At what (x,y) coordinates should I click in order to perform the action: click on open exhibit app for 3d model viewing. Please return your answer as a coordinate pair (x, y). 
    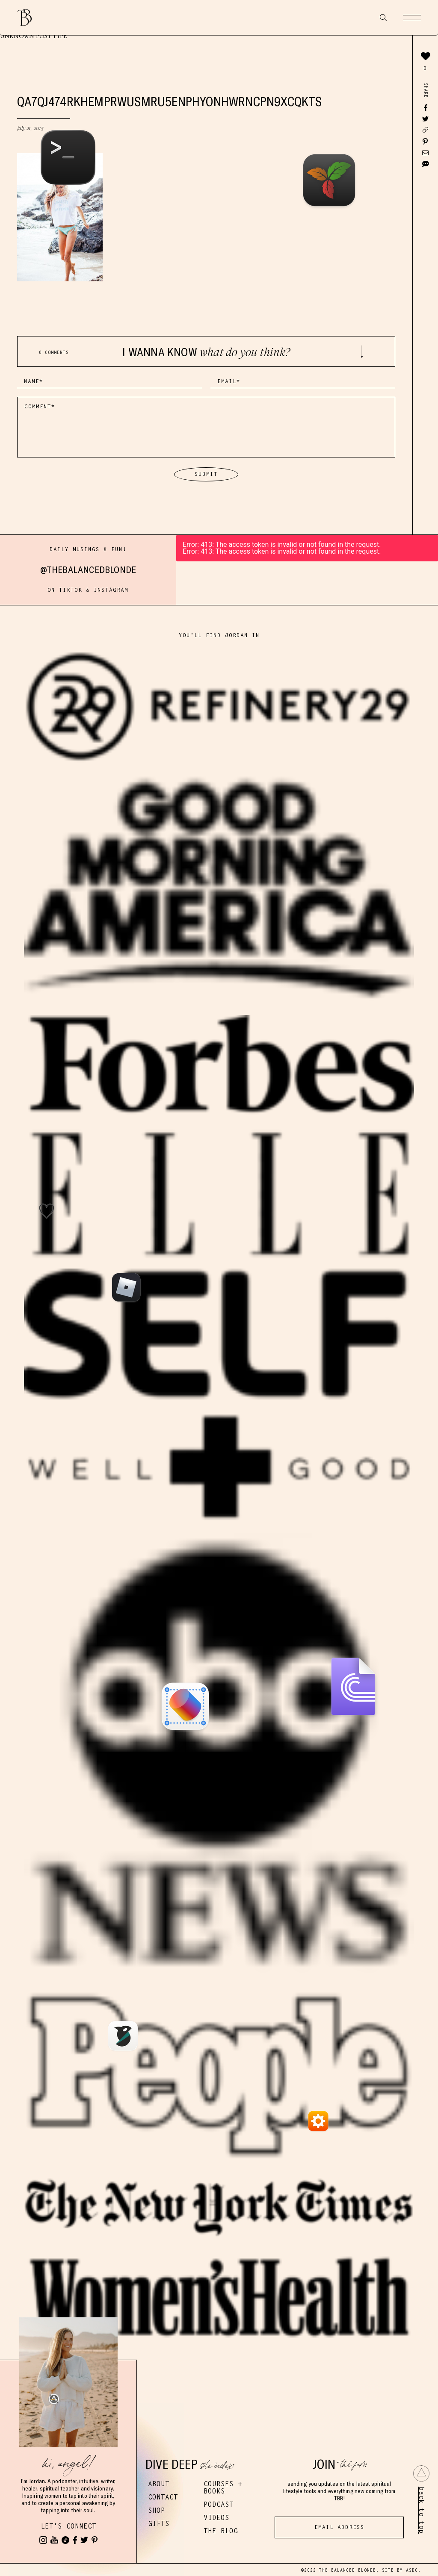
    Looking at the image, I should click on (185, 1706).